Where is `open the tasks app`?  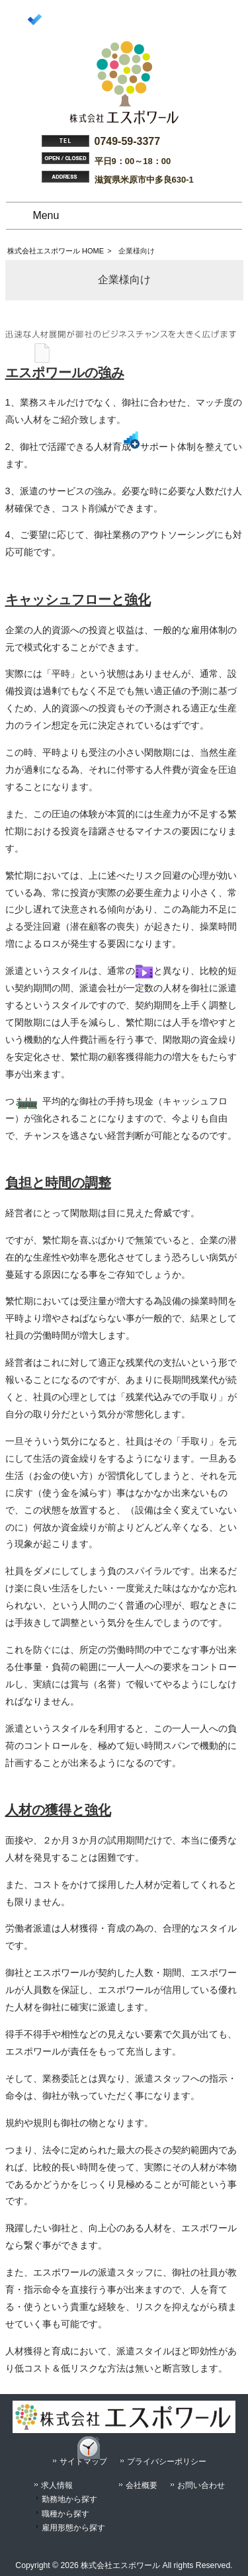
open the tasks app is located at coordinates (34, 19).